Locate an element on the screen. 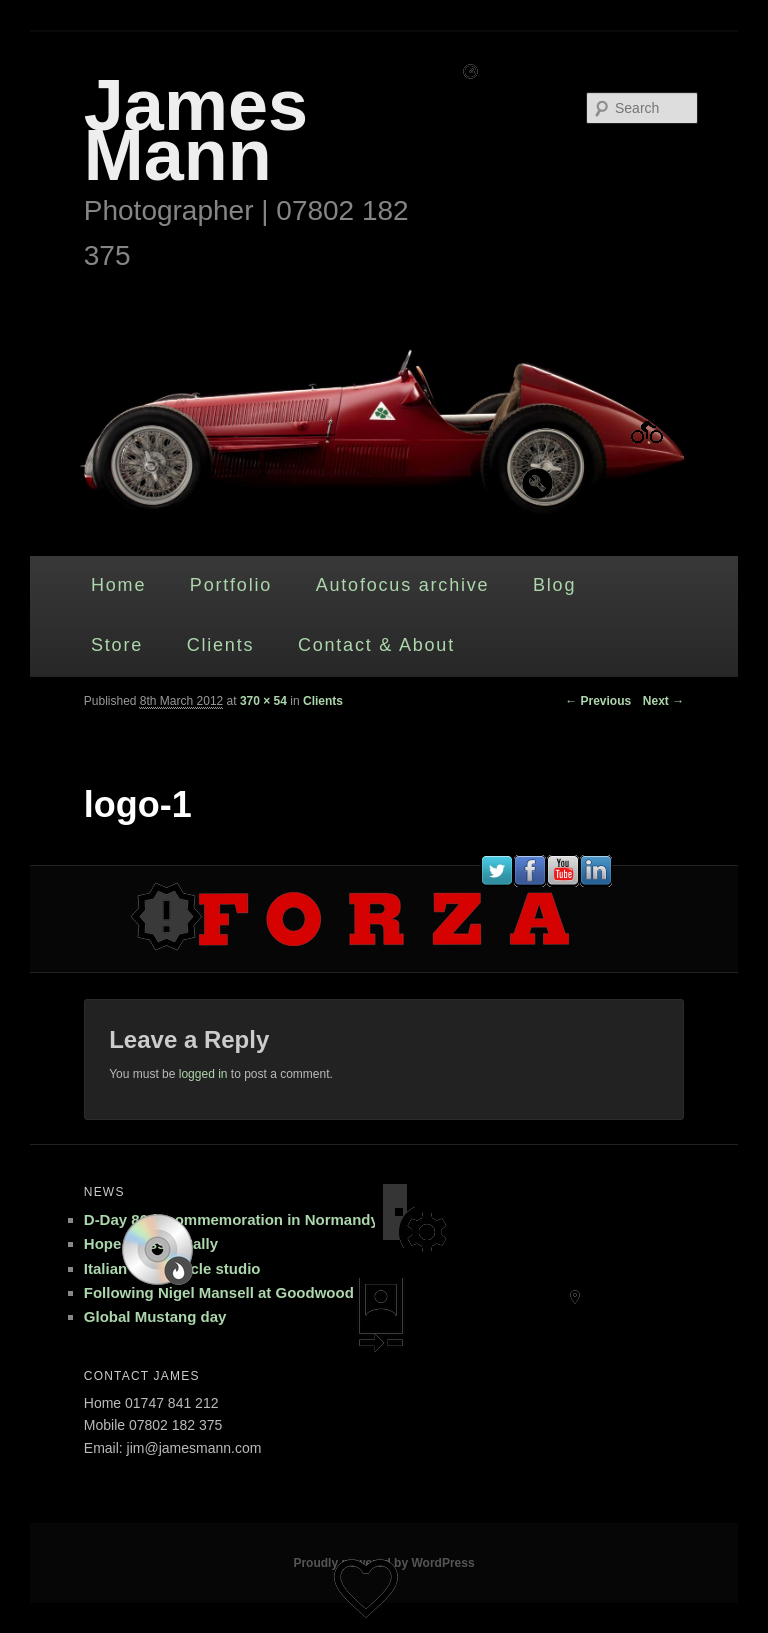 The width and height of the screenshot is (768, 1633). access bowling or sports-related features is located at coordinates (470, 71).